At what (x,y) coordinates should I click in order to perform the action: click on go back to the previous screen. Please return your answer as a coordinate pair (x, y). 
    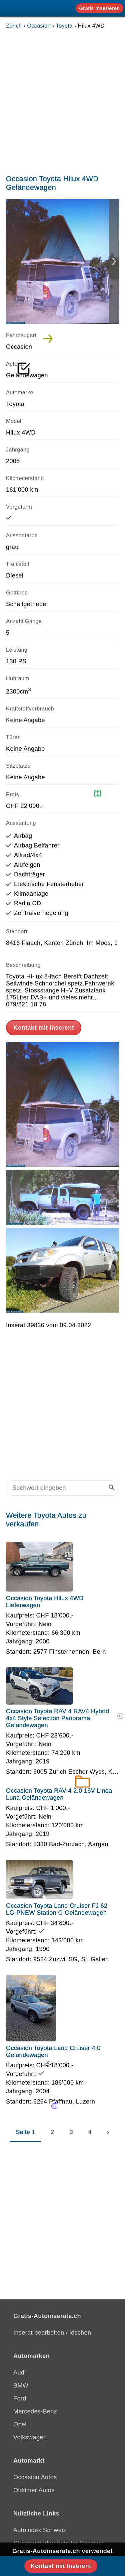
    Looking at the image, I should click on (120, 1716).